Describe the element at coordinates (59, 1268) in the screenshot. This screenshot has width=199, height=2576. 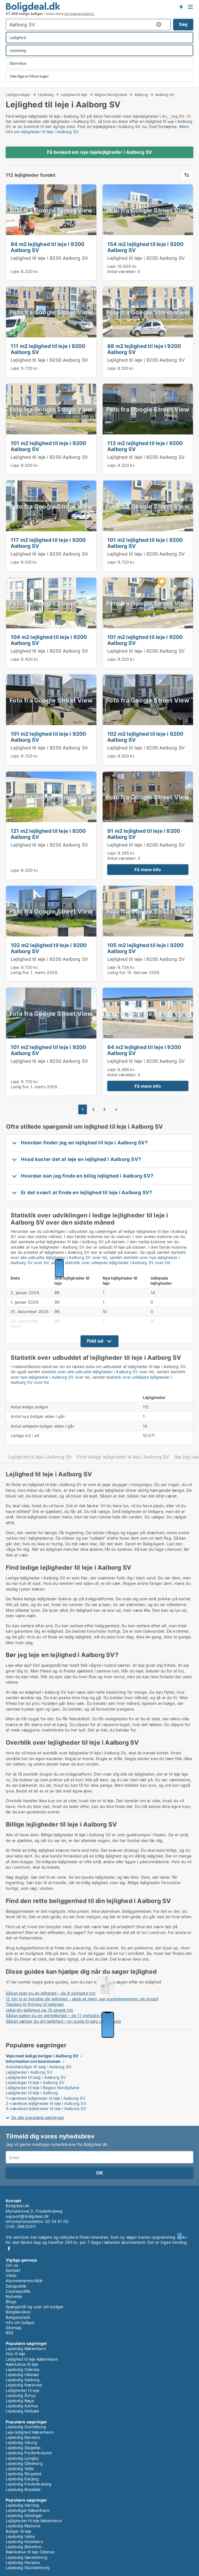
I see `iPhone XR device icon` at that location.